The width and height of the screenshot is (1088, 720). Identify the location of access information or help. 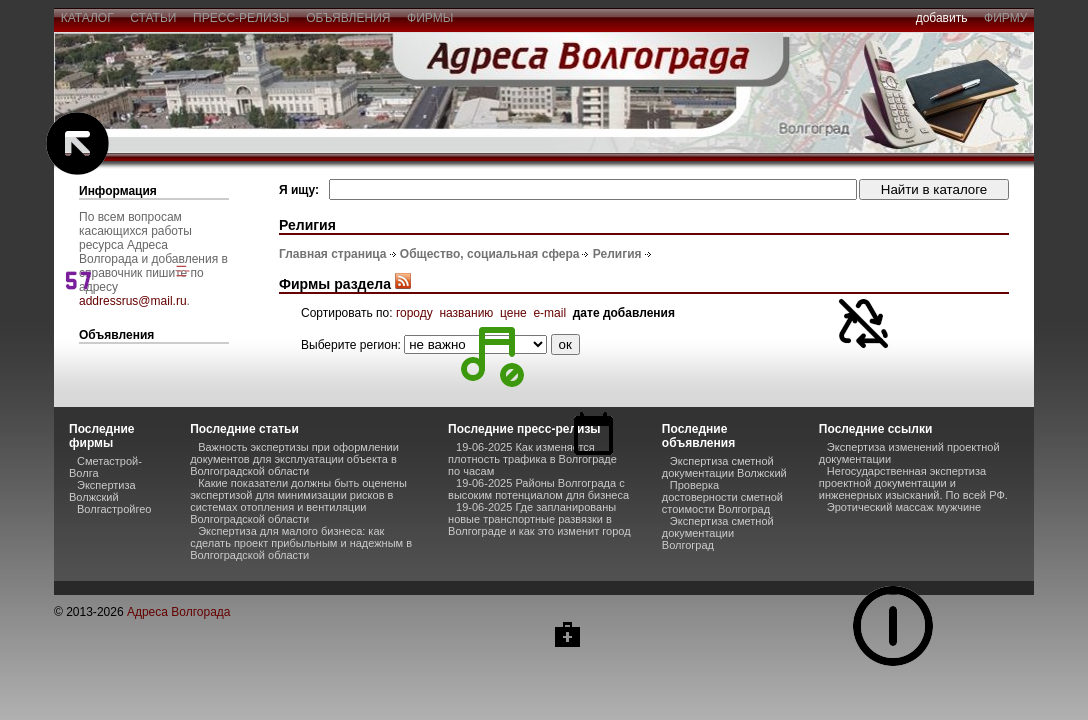
(893, 626).